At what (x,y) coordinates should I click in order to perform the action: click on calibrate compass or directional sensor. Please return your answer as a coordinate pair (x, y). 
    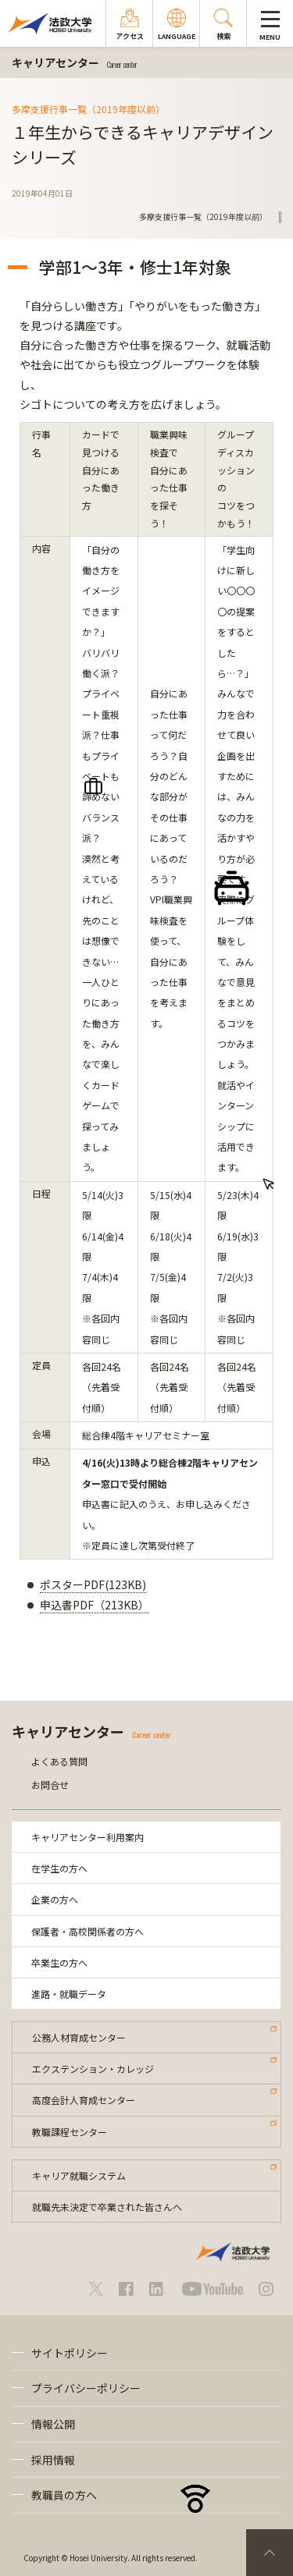
    Looking at the image, I should click on (195, 2498).